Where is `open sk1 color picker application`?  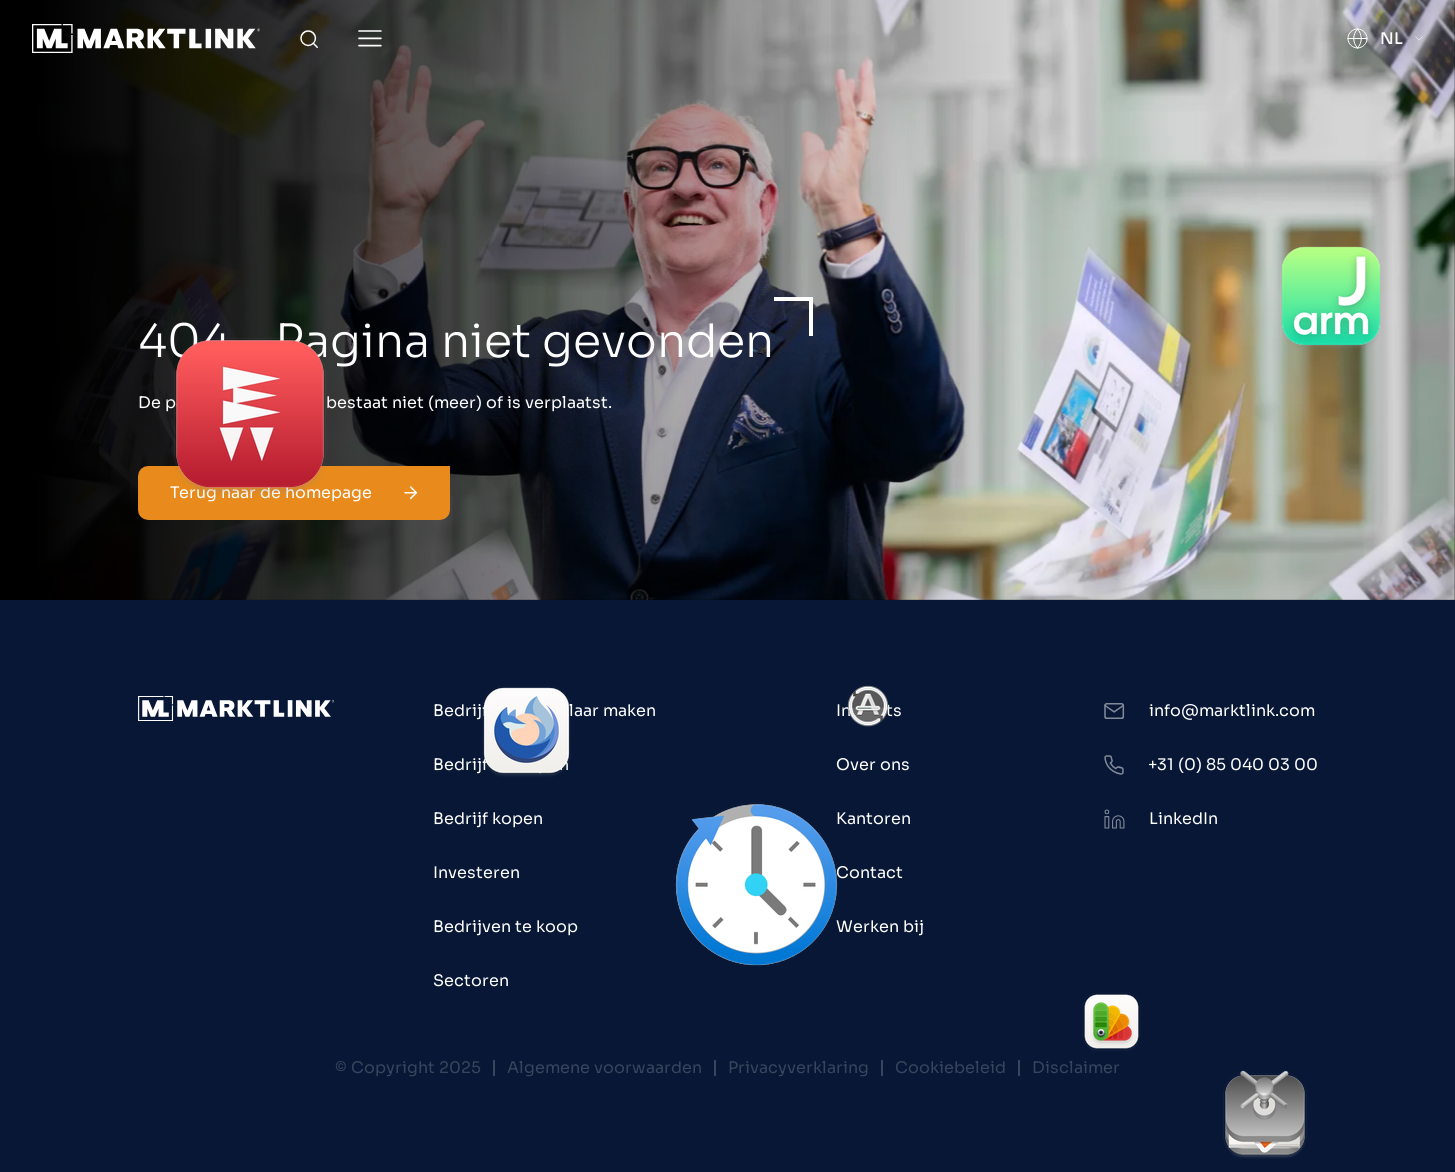
open sk1 color picker application is located at coordinates (1111, 1021).